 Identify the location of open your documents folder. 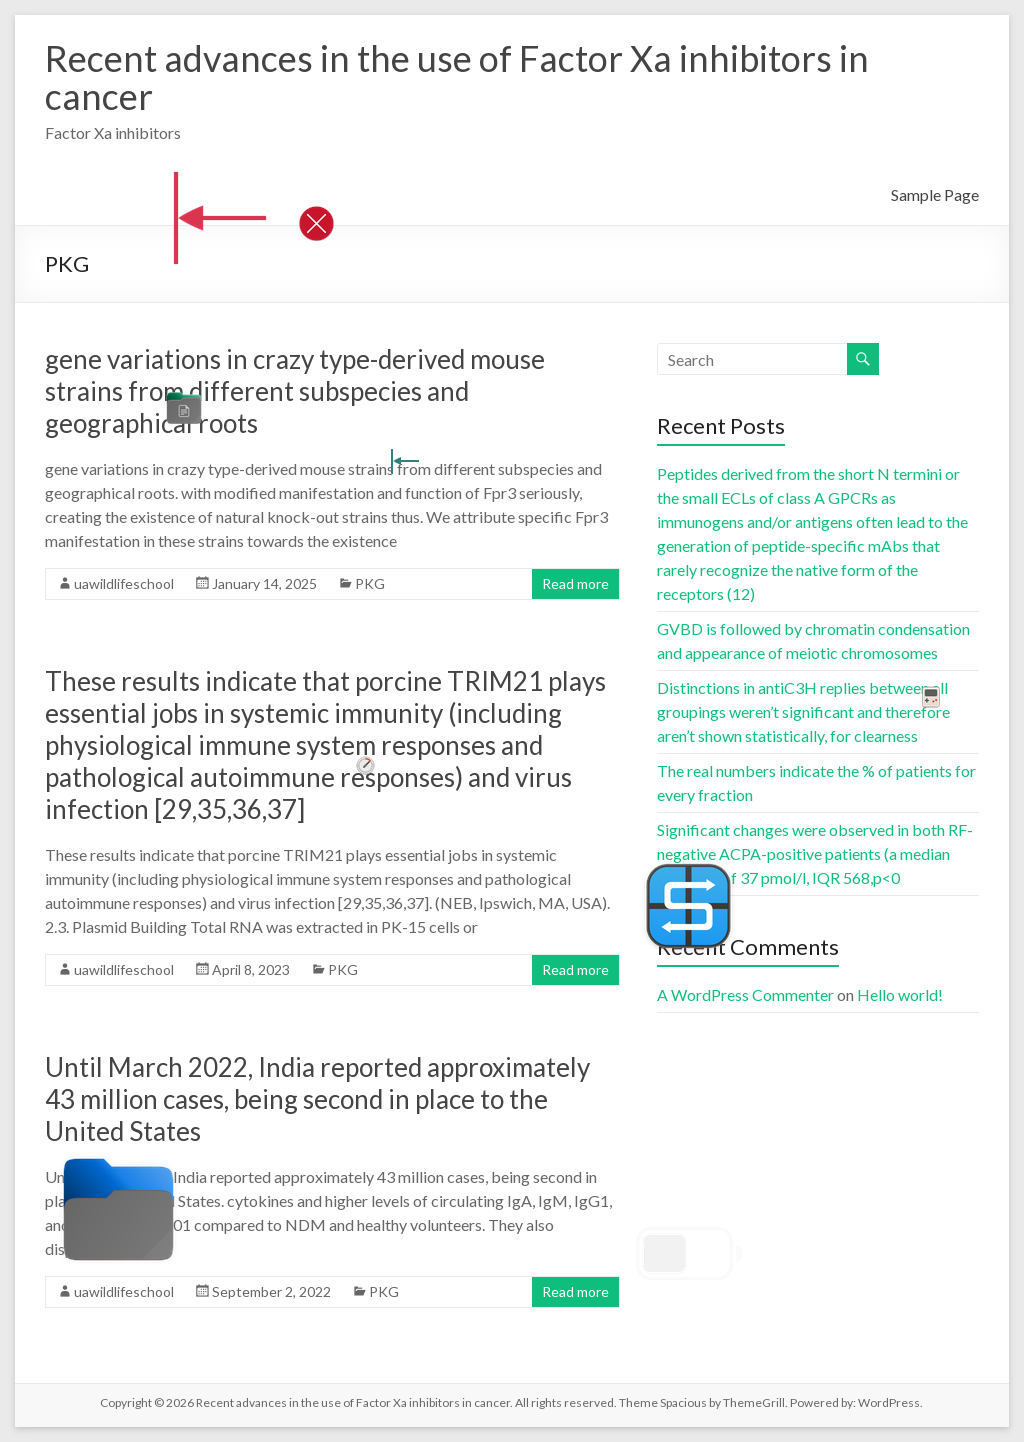
(184, 408).